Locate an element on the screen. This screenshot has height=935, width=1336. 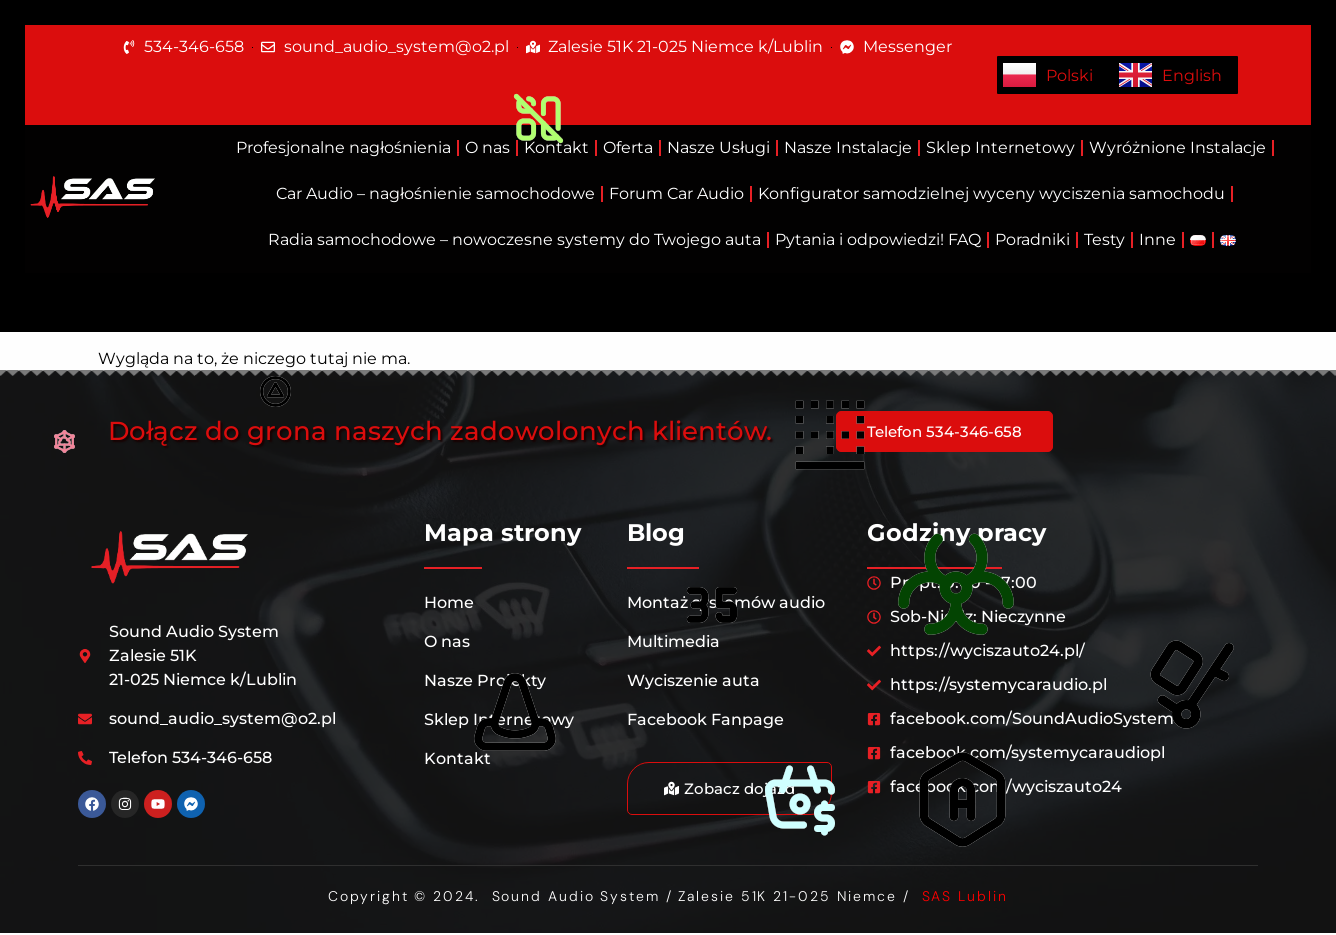
playstation triangle button symbol is located at coordinates (275, 391).